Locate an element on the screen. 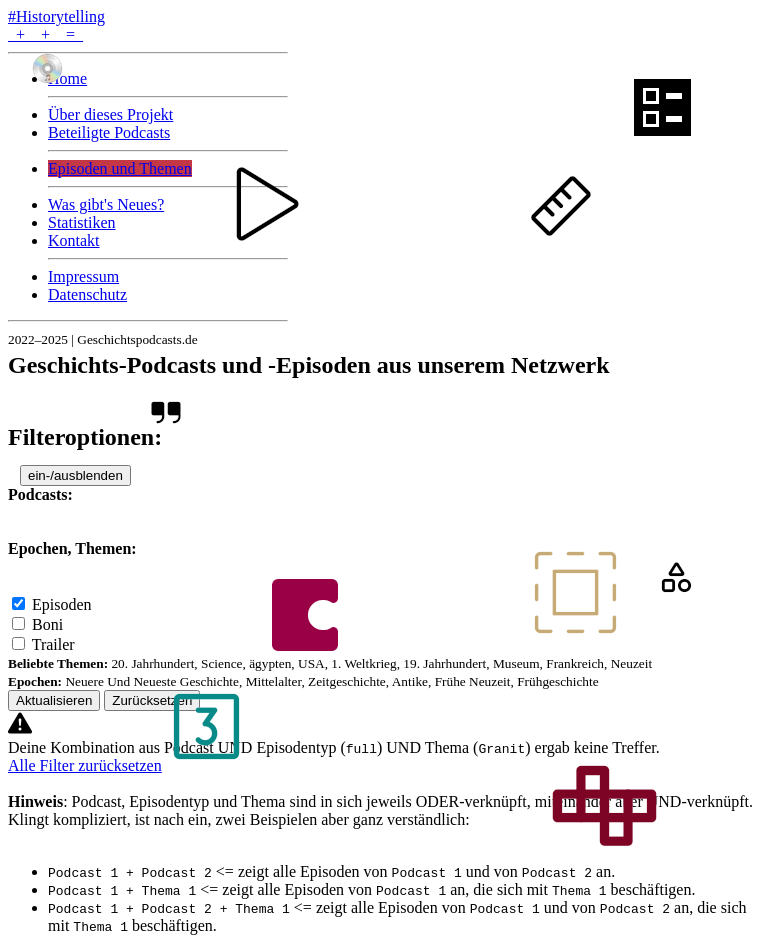 This screenshot has height=935, width=768. start playing media content is located at coordinates (259, 204).